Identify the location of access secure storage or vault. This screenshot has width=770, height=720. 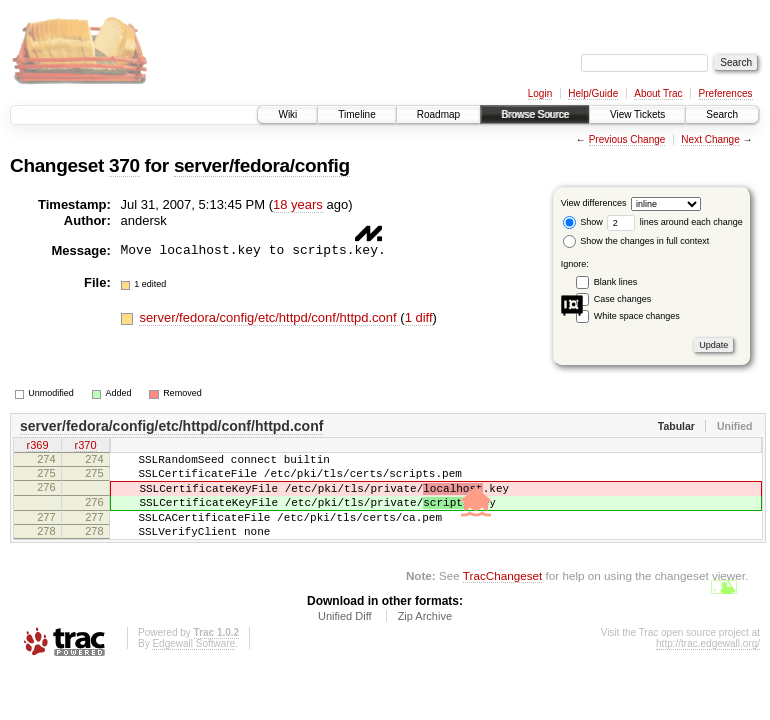
(572, 305).